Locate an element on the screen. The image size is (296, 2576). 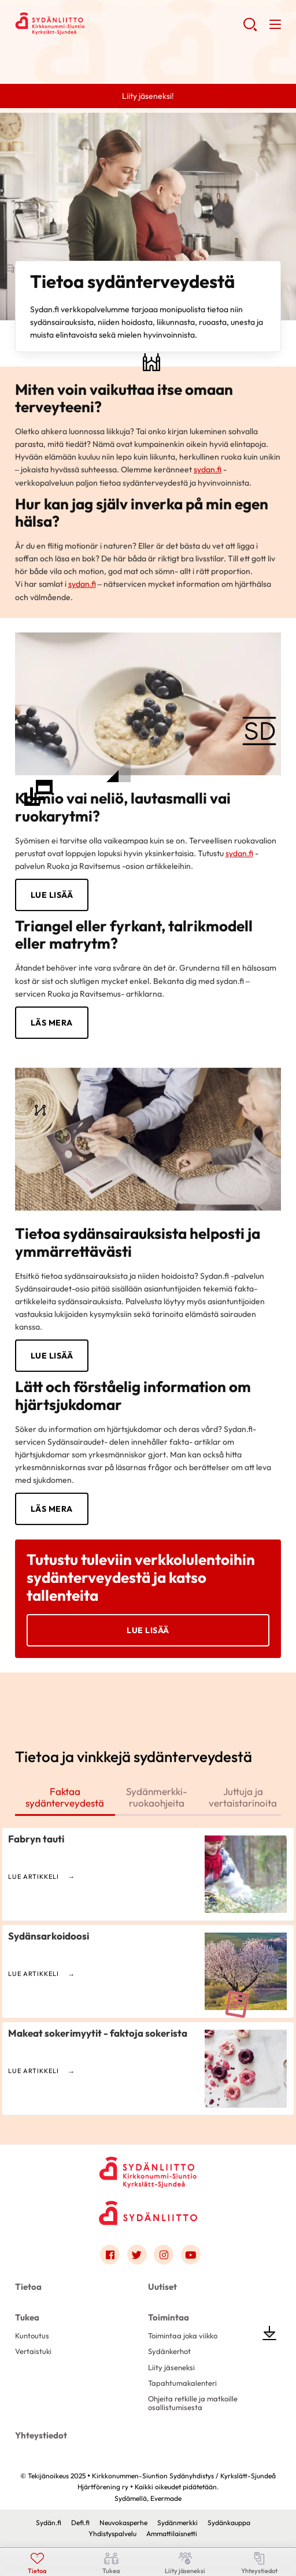
connect nodes or data points is located at coordinates (40, 1110).